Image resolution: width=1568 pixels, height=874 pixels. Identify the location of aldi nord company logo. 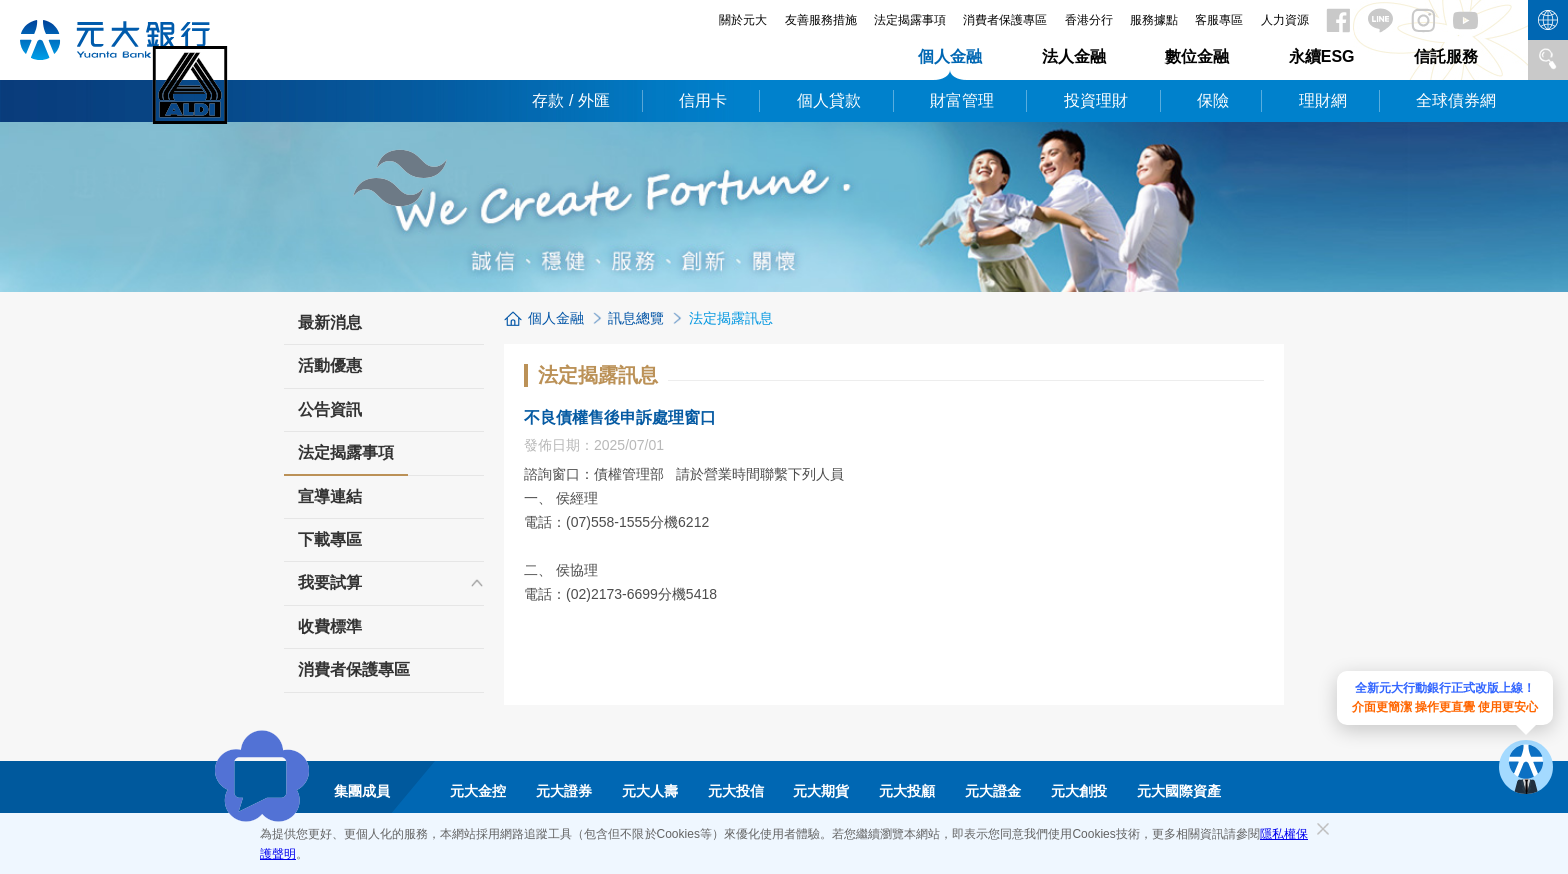
(190, 85).